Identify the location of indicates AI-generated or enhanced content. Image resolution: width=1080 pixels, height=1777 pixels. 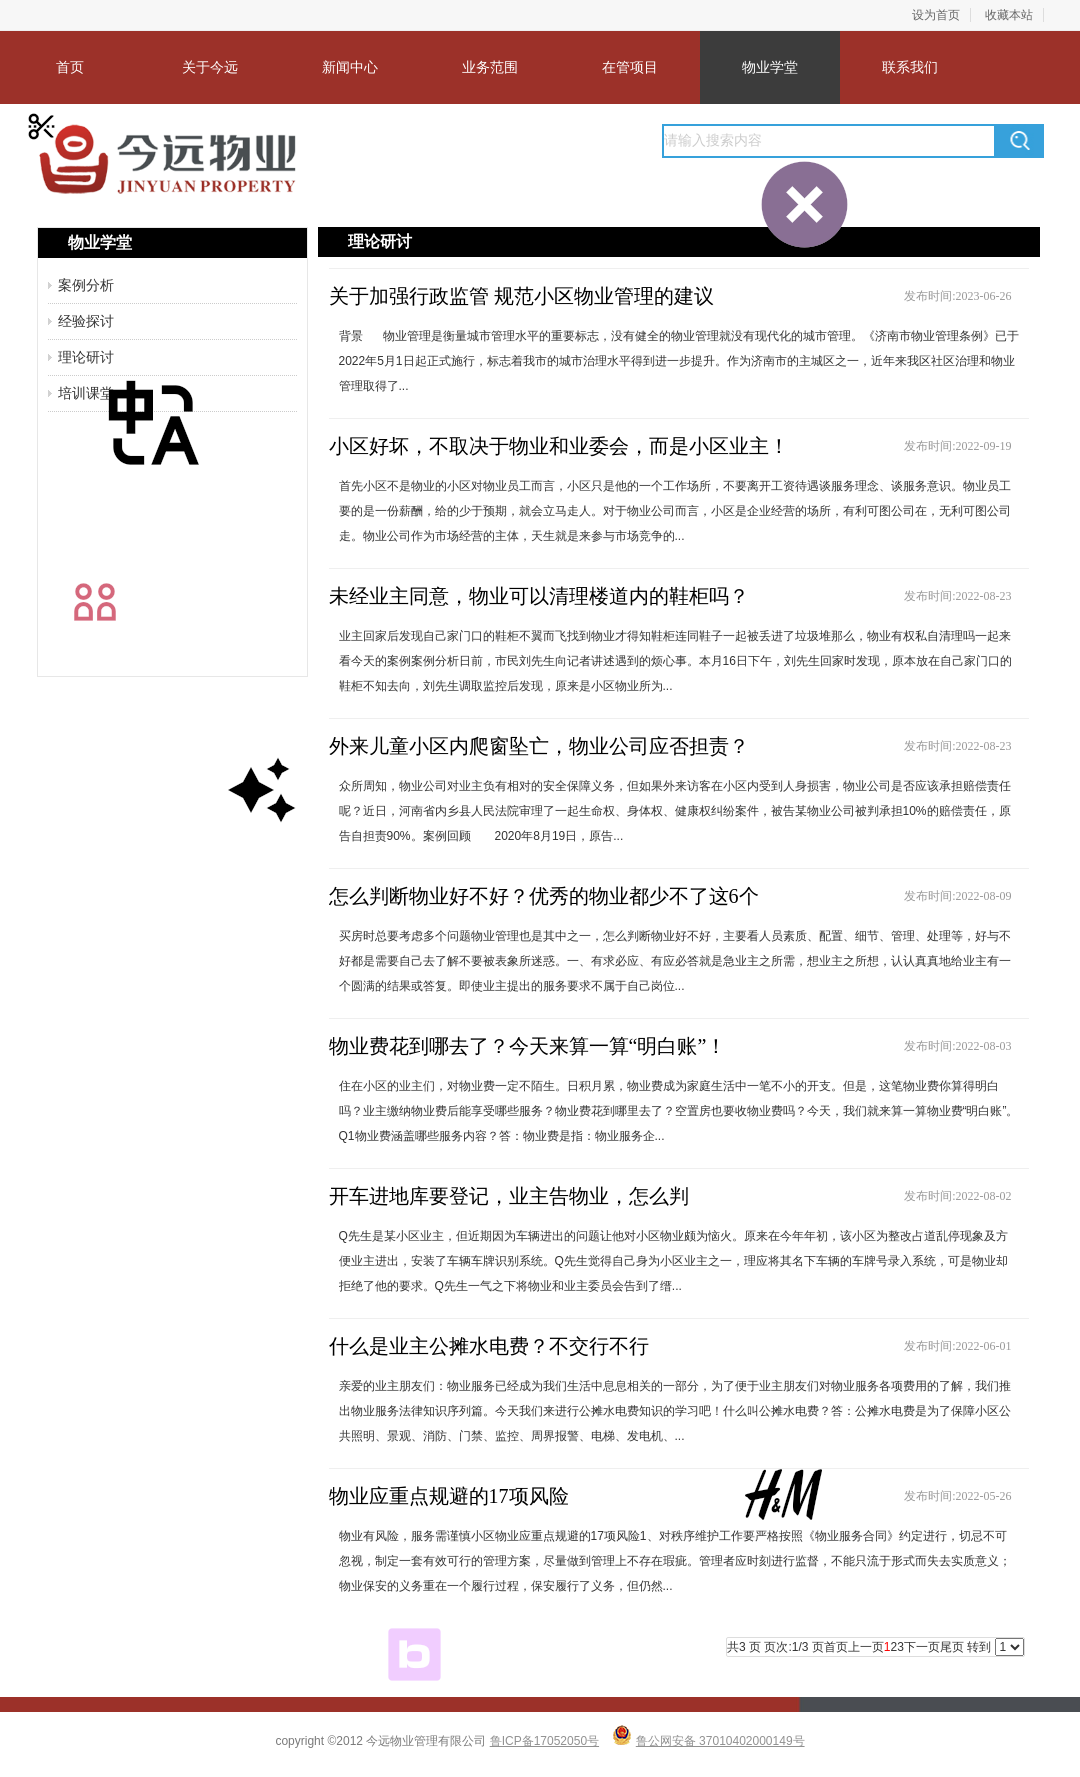
(263, 790).